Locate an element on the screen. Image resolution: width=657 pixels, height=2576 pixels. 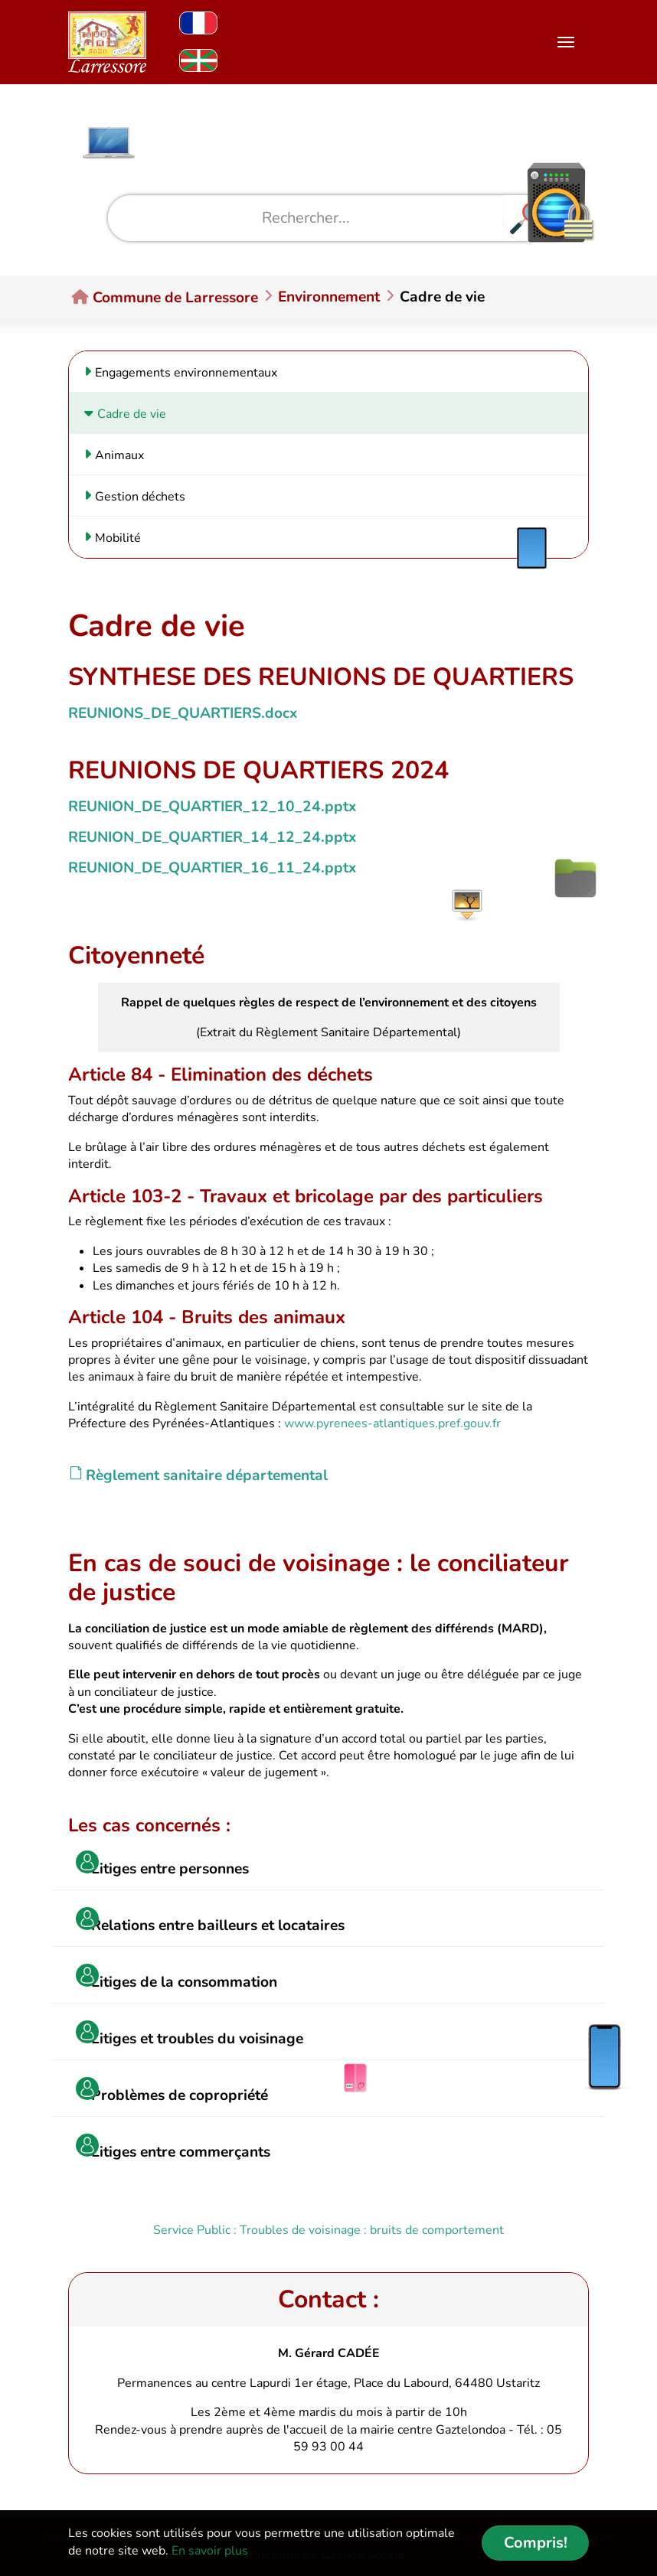
represents a powerbook g4 laptop device is located at coordinates (109, 141).